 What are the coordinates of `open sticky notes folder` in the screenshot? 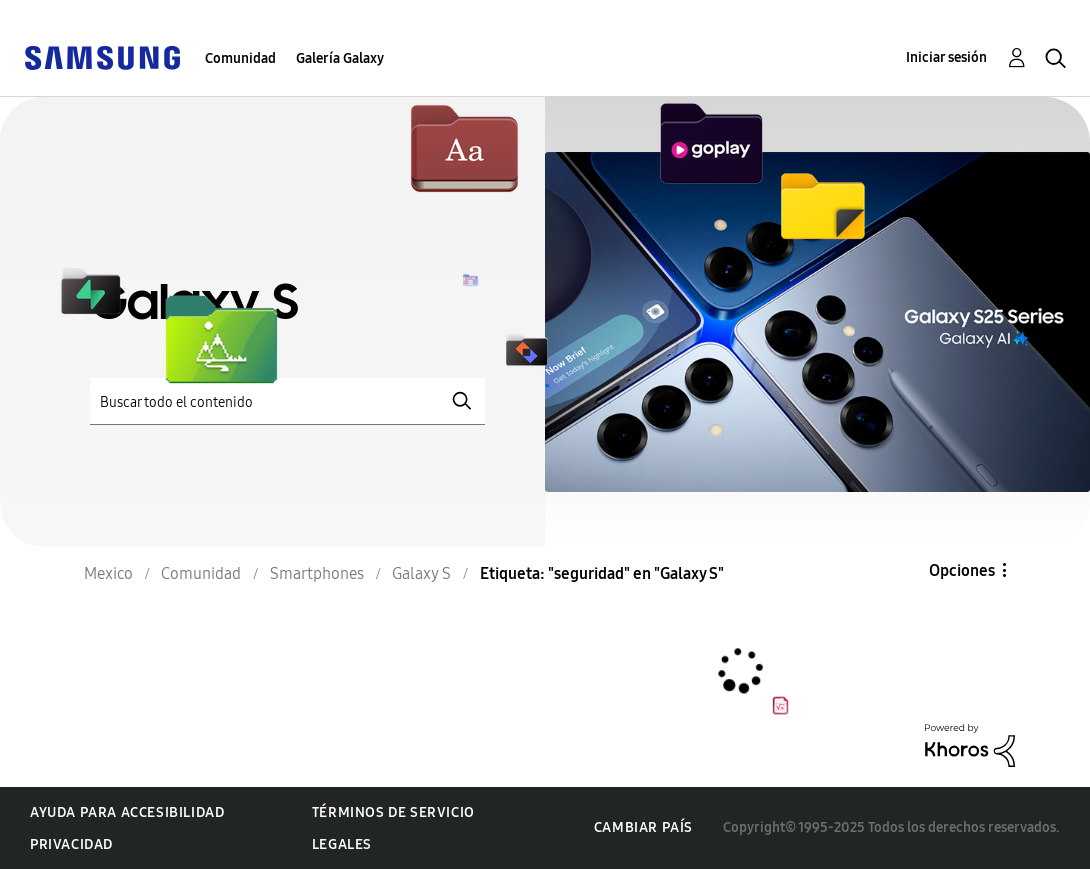 It's located at (822, 208).